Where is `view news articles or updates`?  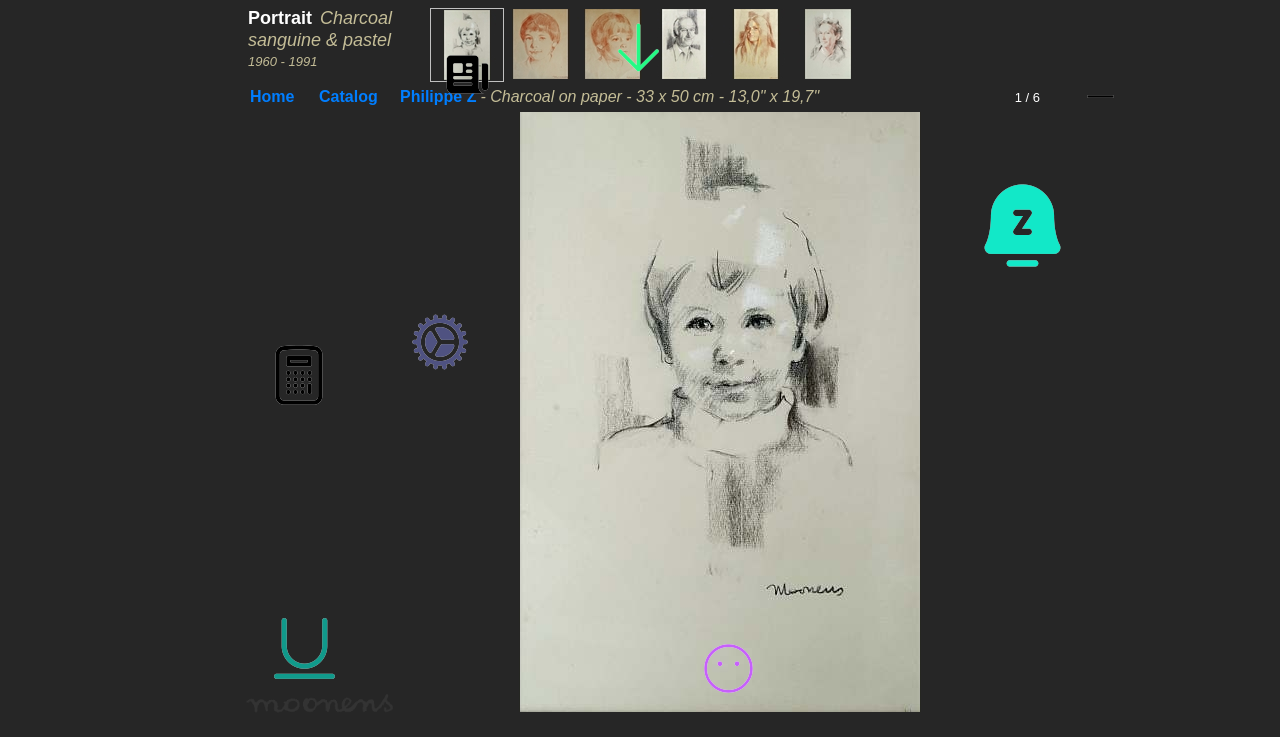
view news articles or updates is located at coordinates (467, 74).